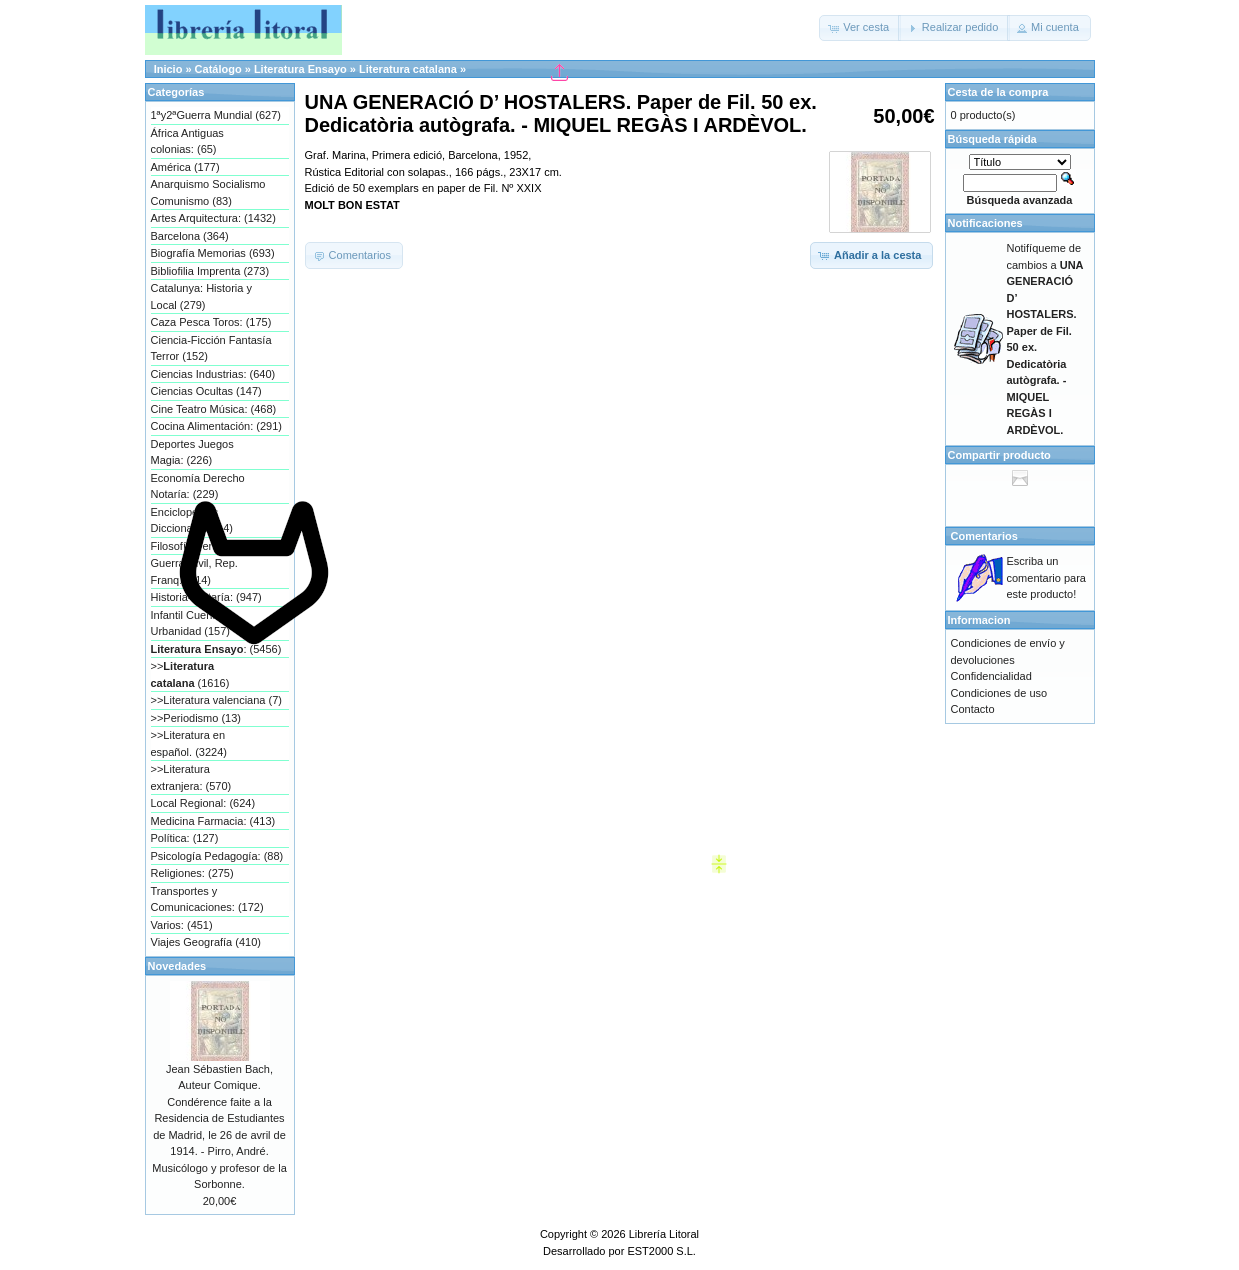 The image size is (1239, 1270). What do you see at coordinates (719, 864) in the screenshot?
I see `collapse content vertically` at bounding box center [719, 864].